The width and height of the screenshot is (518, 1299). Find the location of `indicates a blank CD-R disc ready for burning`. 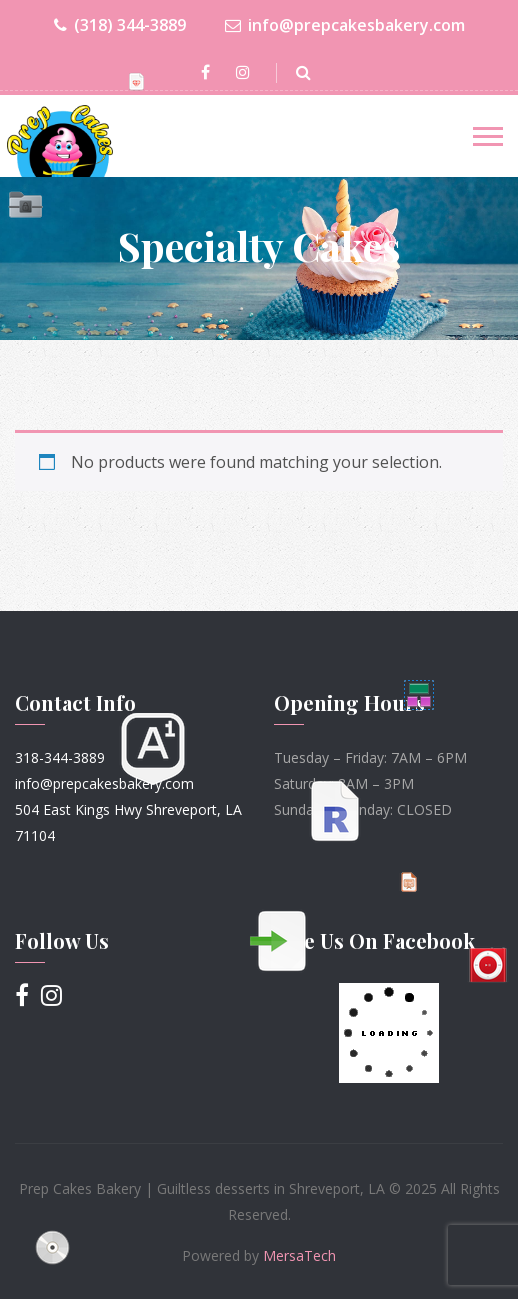

indicates a blank CD-R disc ready for burning is located at coordinates (52, 1247).